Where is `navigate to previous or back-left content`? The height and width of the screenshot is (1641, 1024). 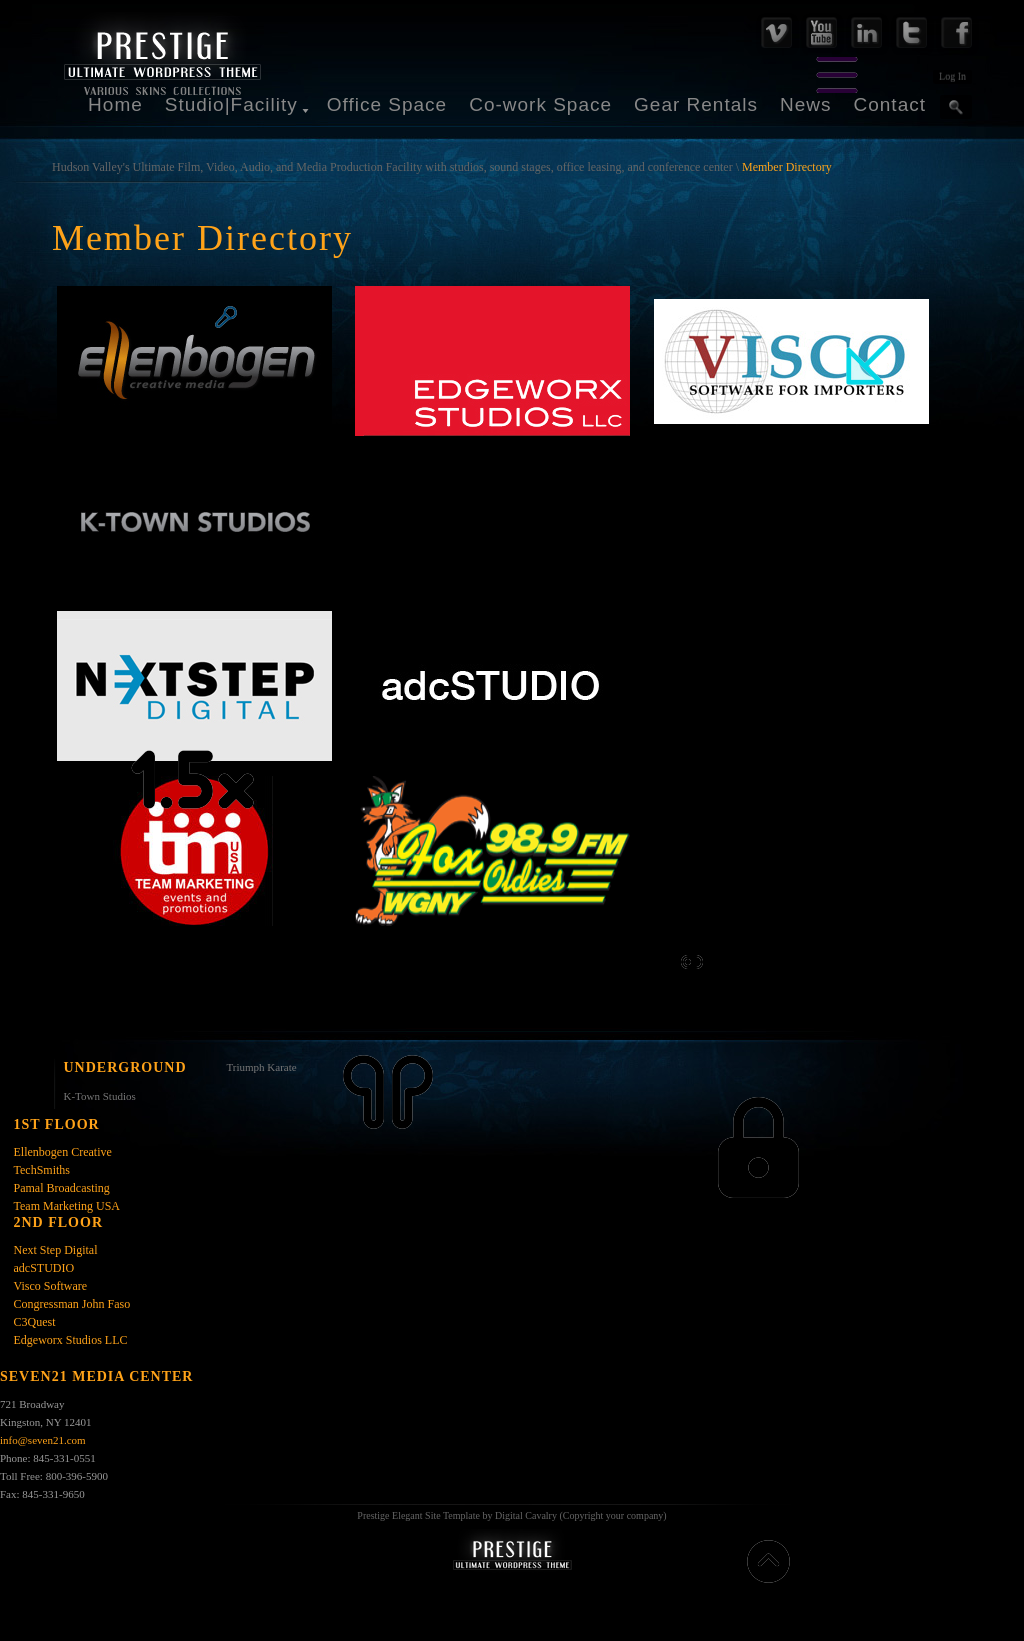 navigate to previous or back-left content is located at coordinates (868, 362).